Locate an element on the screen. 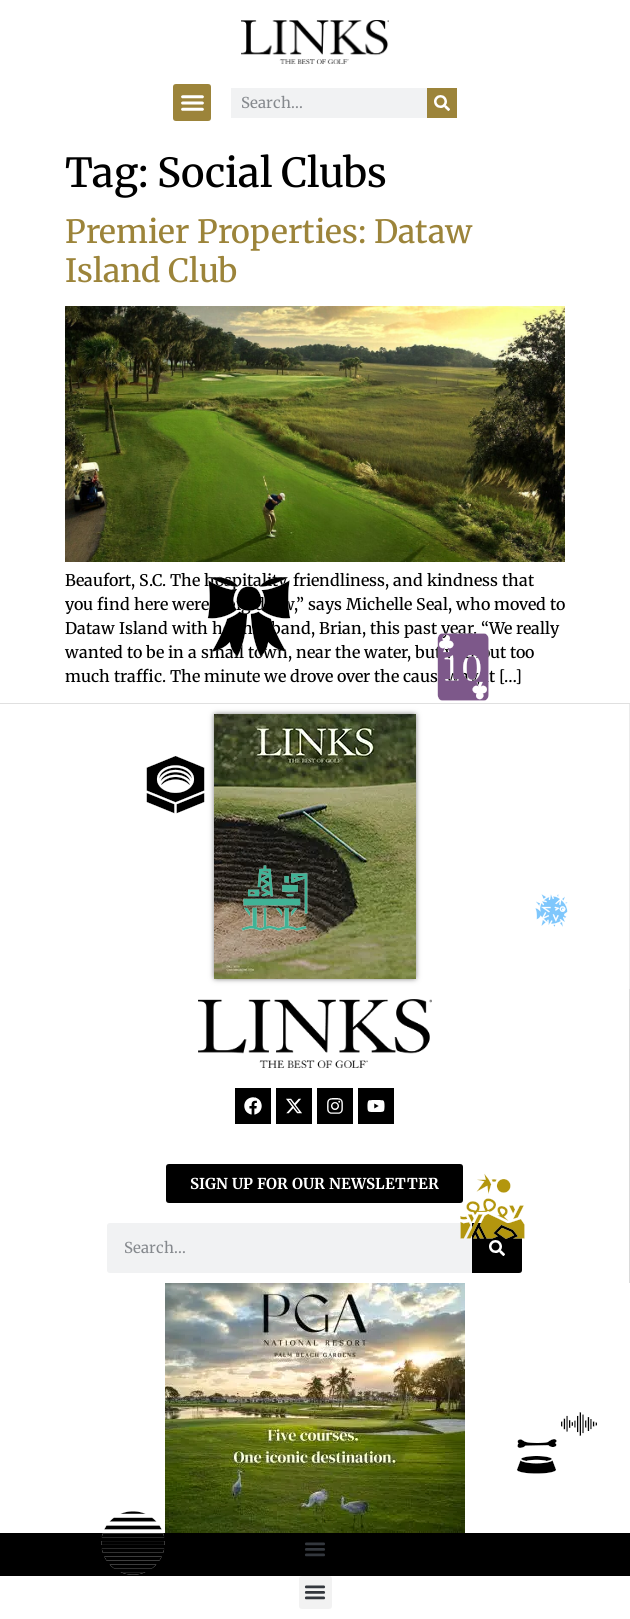  add a decorative bow or ribbon to gift wrapping is located at coordinates (249, 617).